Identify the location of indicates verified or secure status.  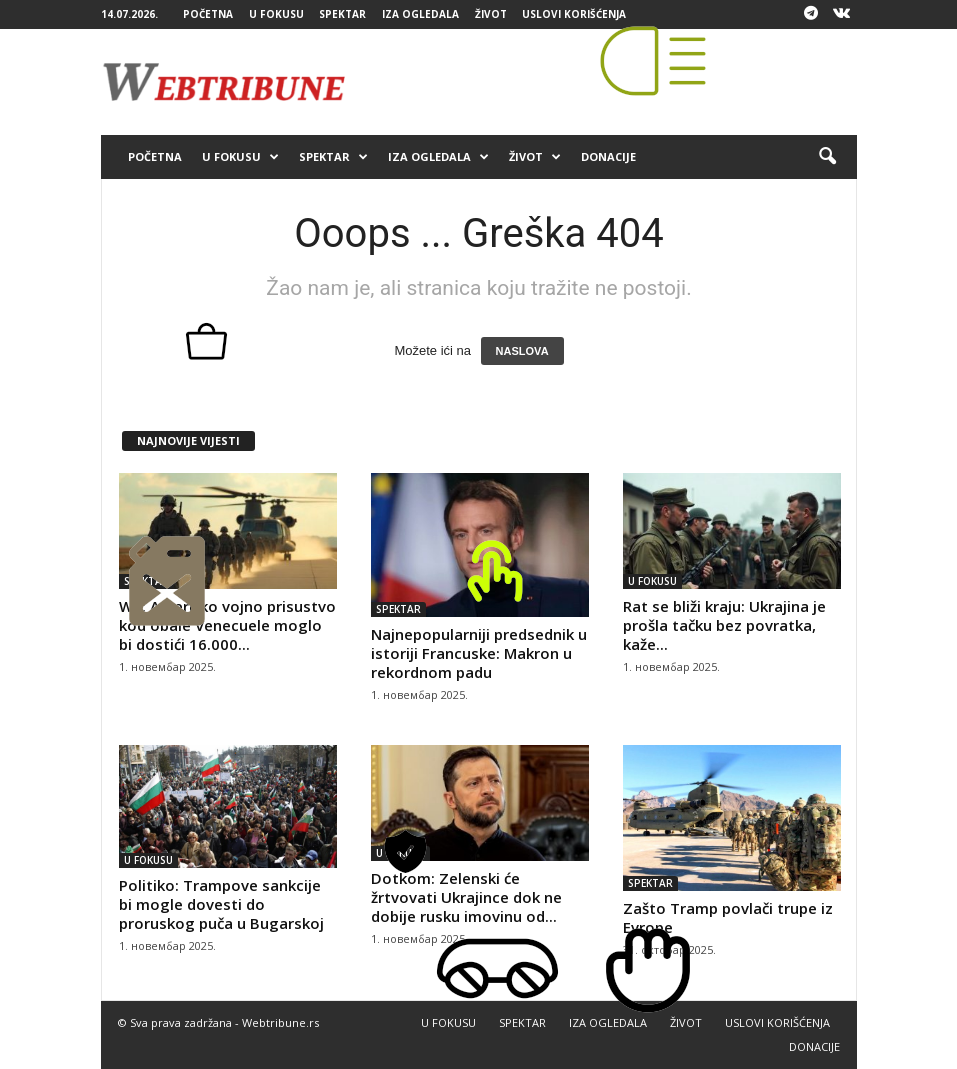
(405, 851).